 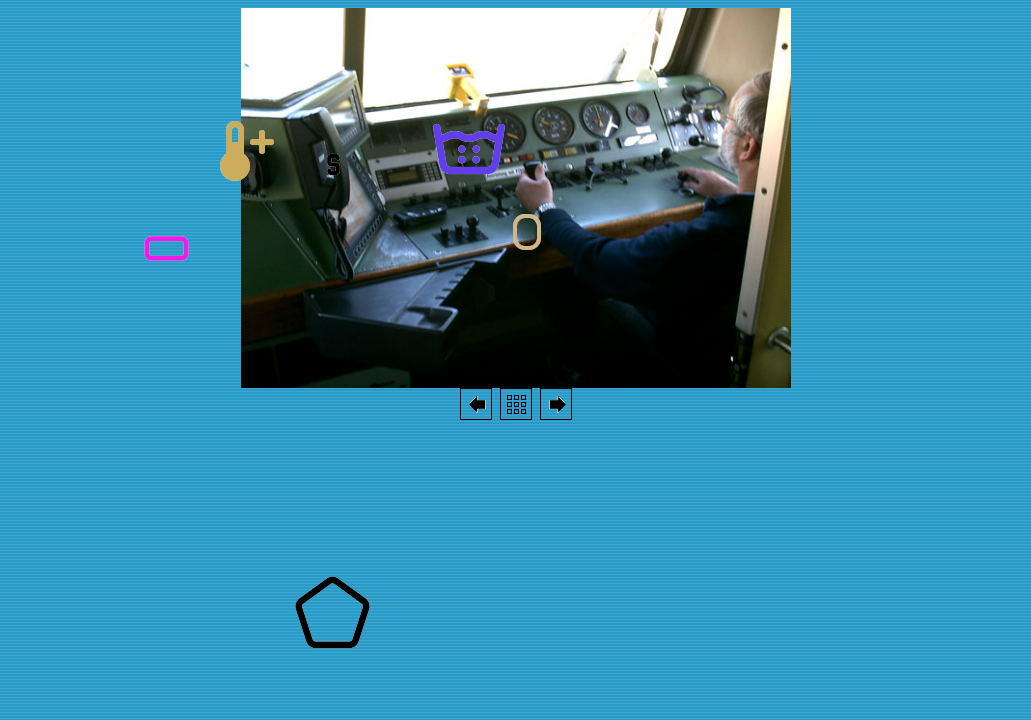 I want to click on pentagon shape indicator, so click(x=332, y=614).